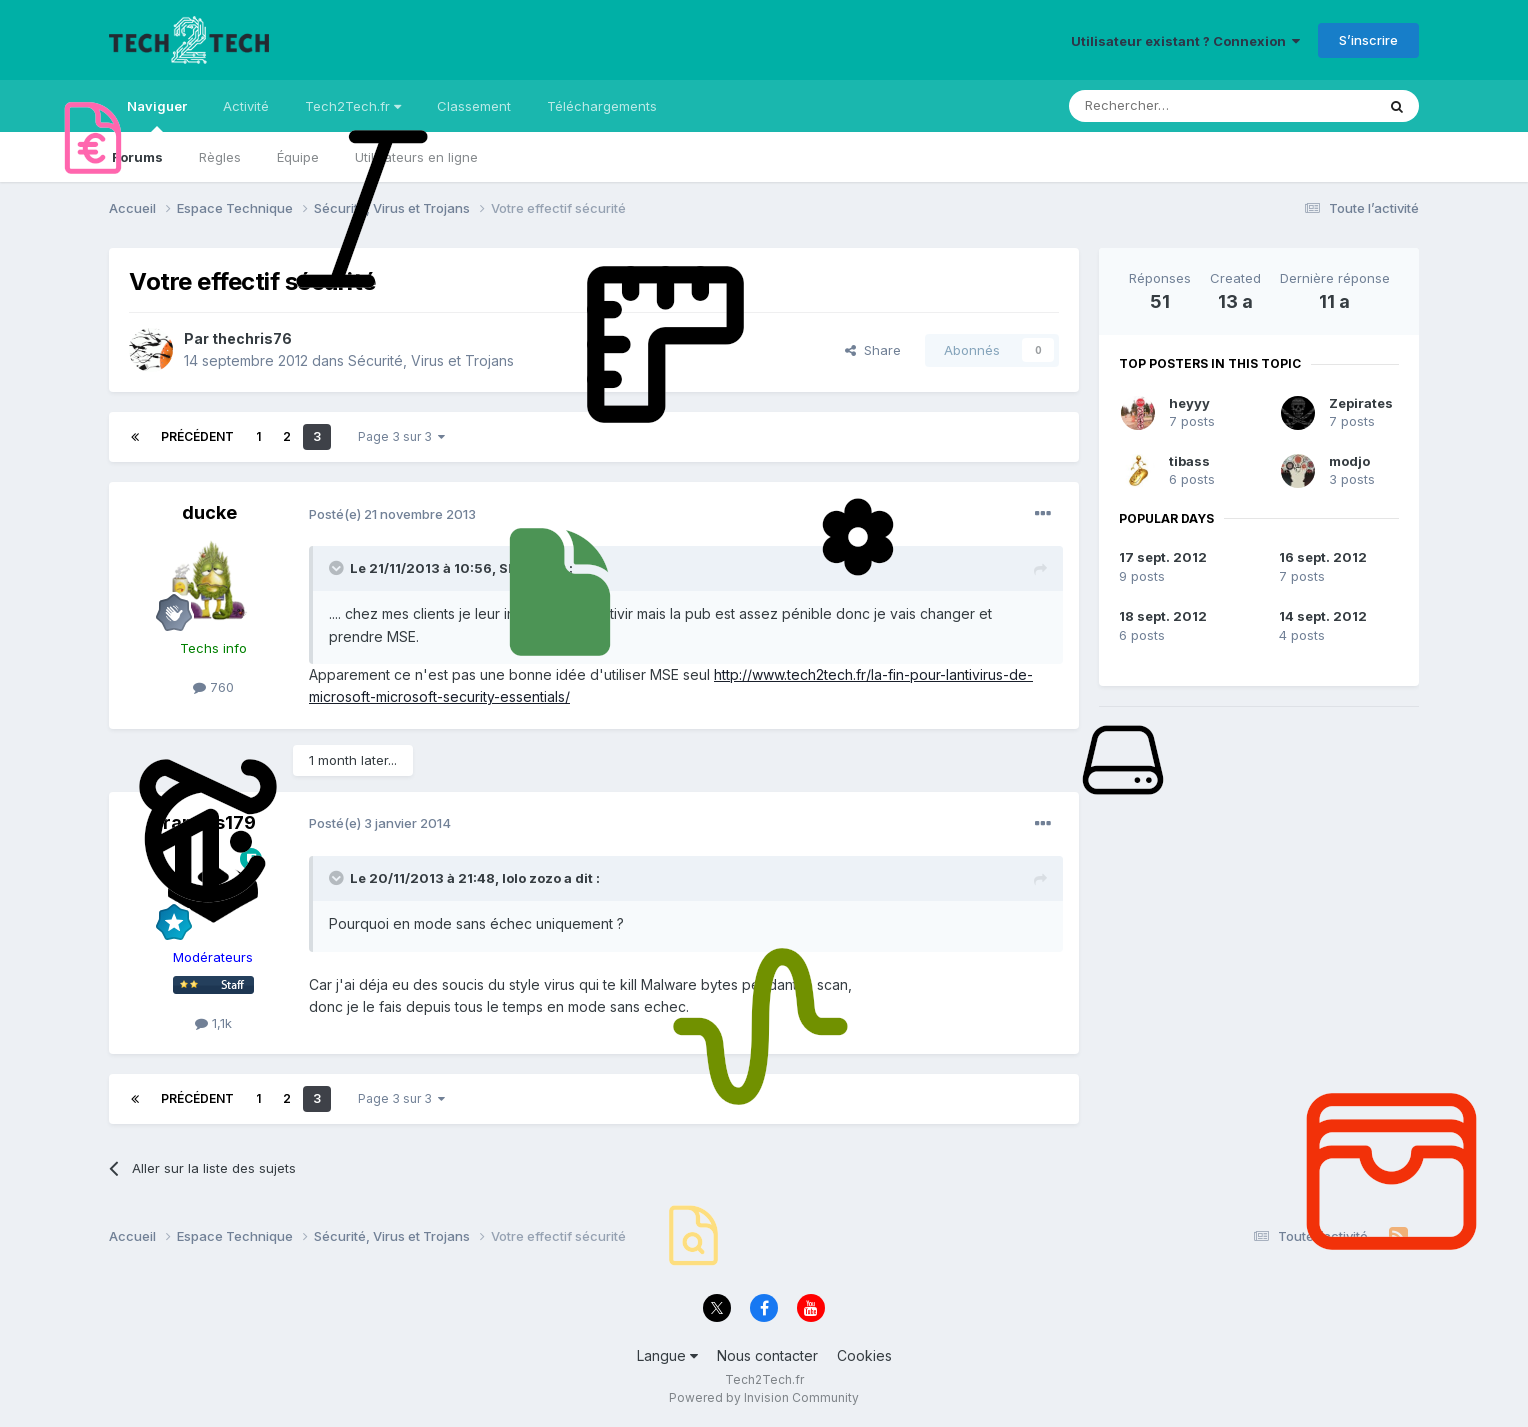 The width and height of the screenshot is (1528, 1427). What do you see at coordinates (665, 344) in the screenshot?
I see `access measurement tools` at bounding box center [665, 344].